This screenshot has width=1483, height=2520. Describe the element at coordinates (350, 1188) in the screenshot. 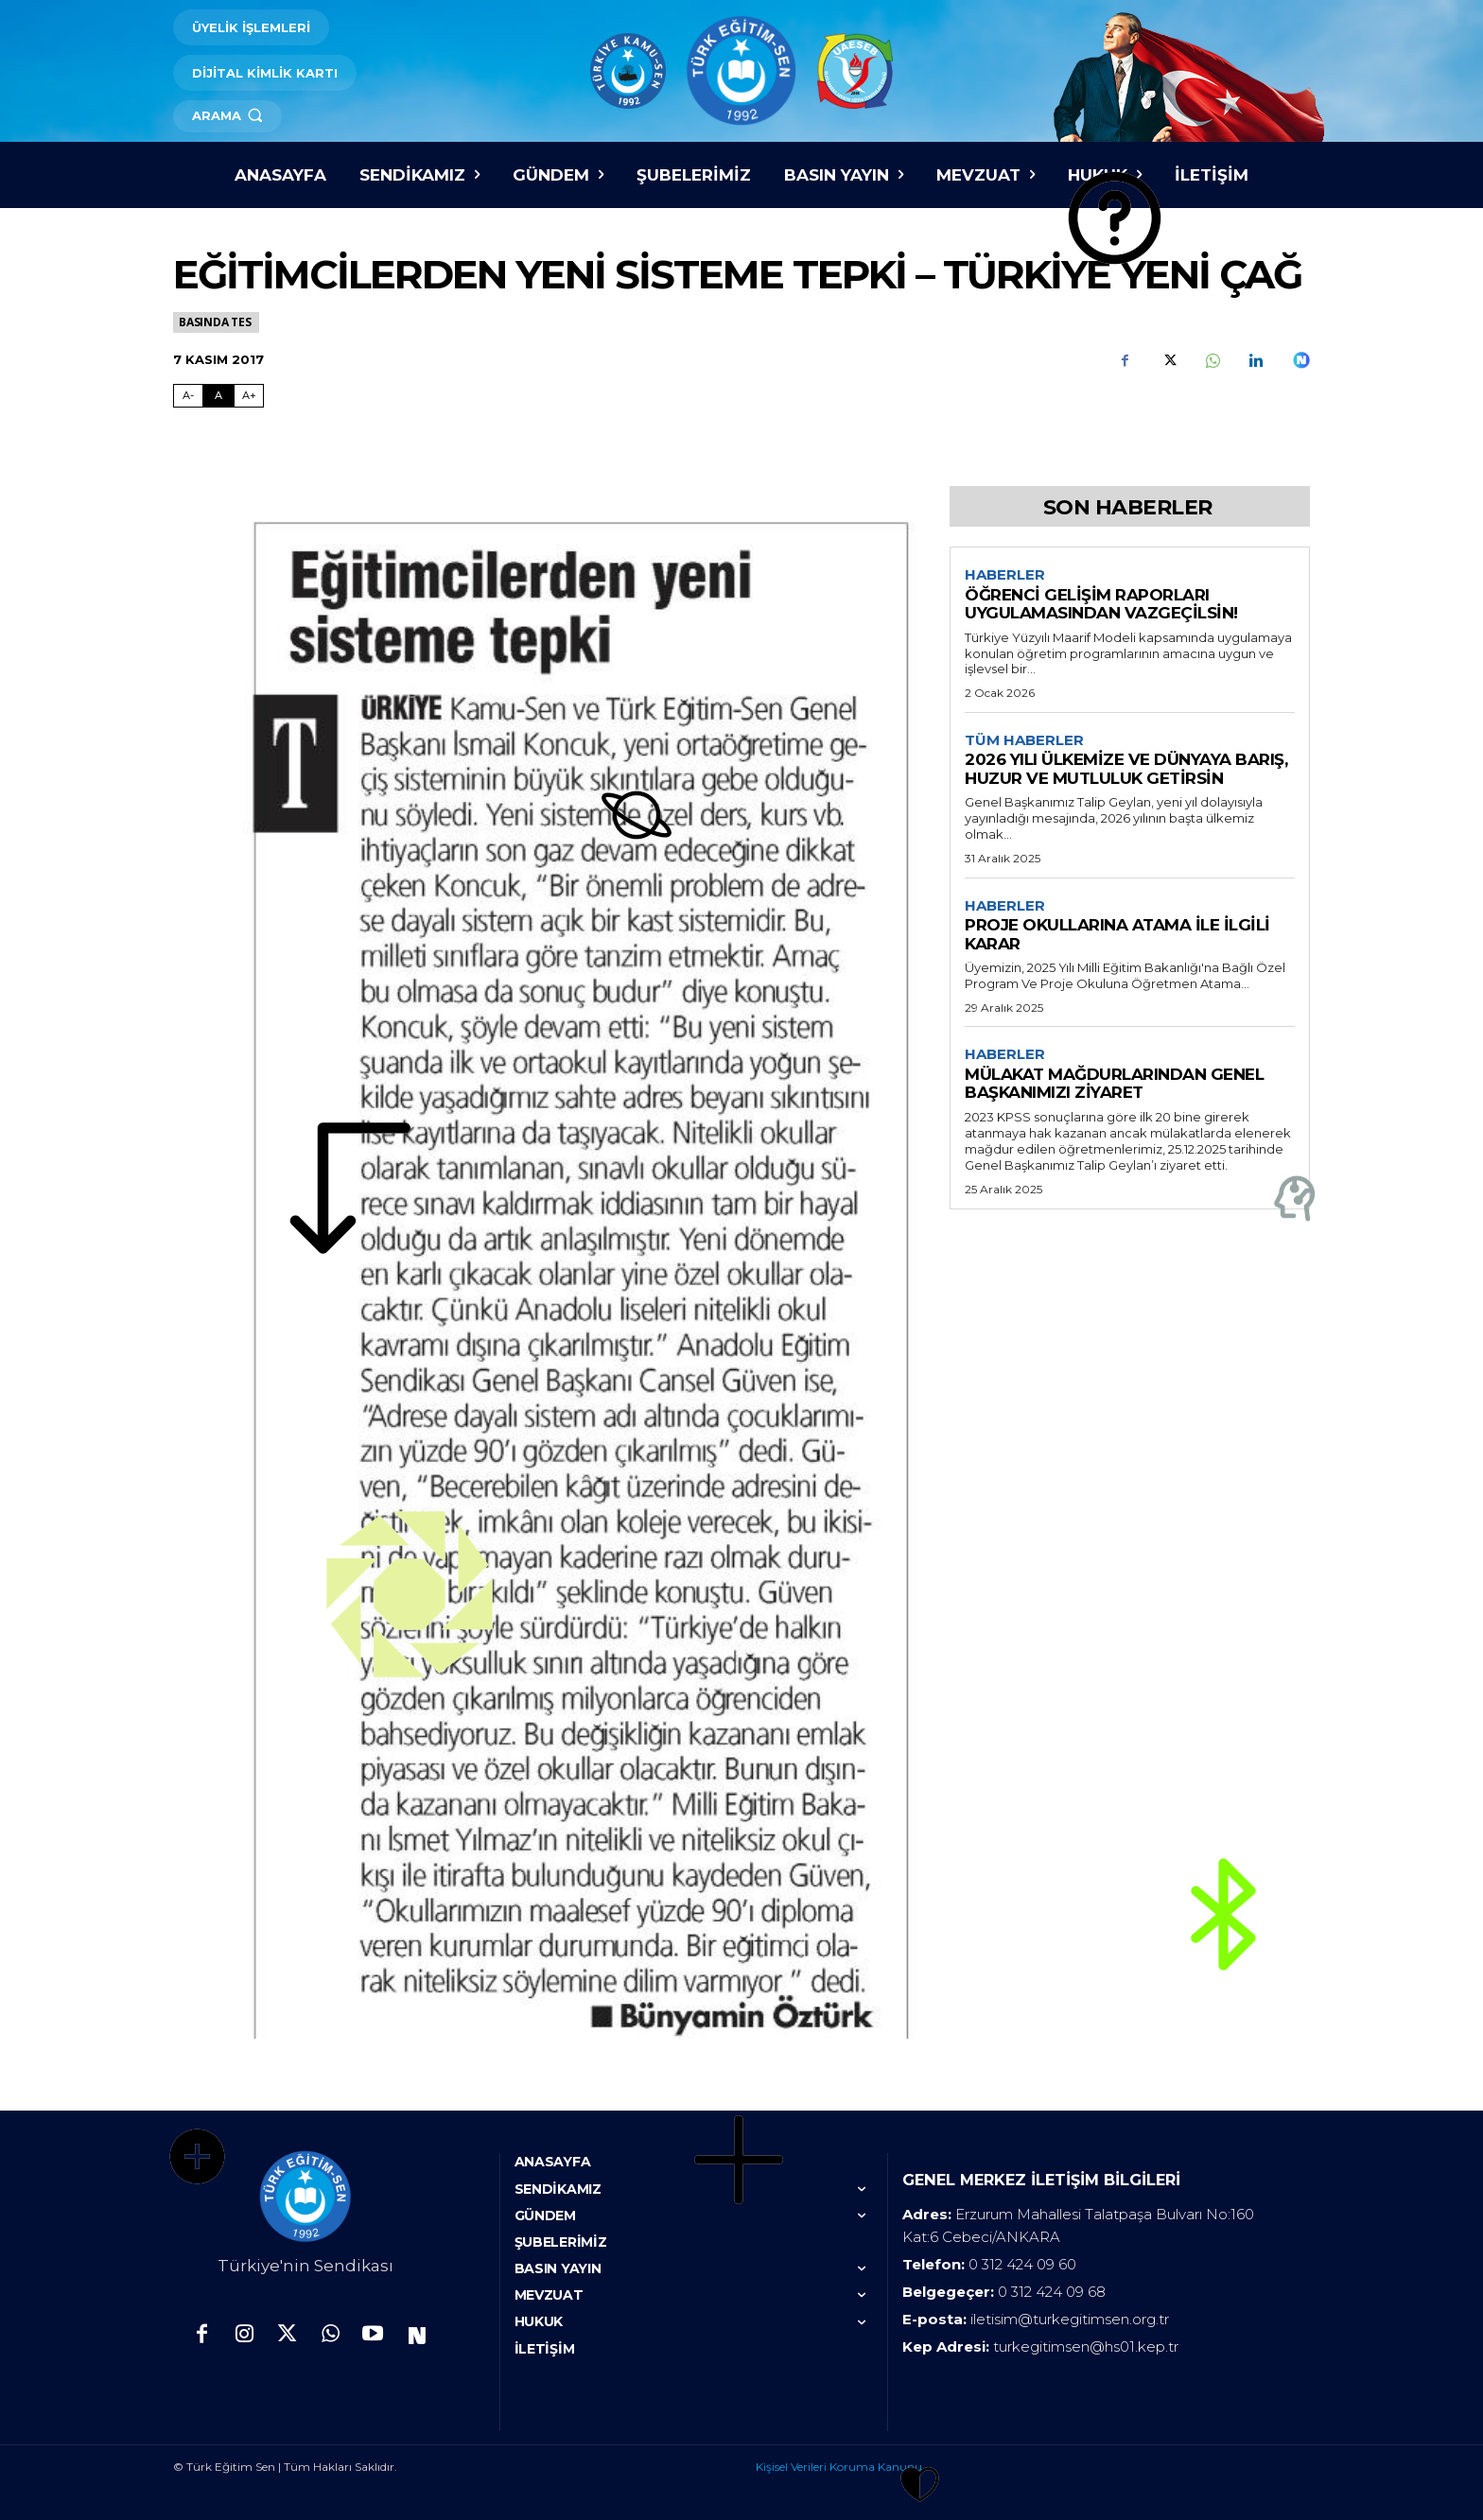

I see `navigate back and down in a menu hierarchy` at that location.